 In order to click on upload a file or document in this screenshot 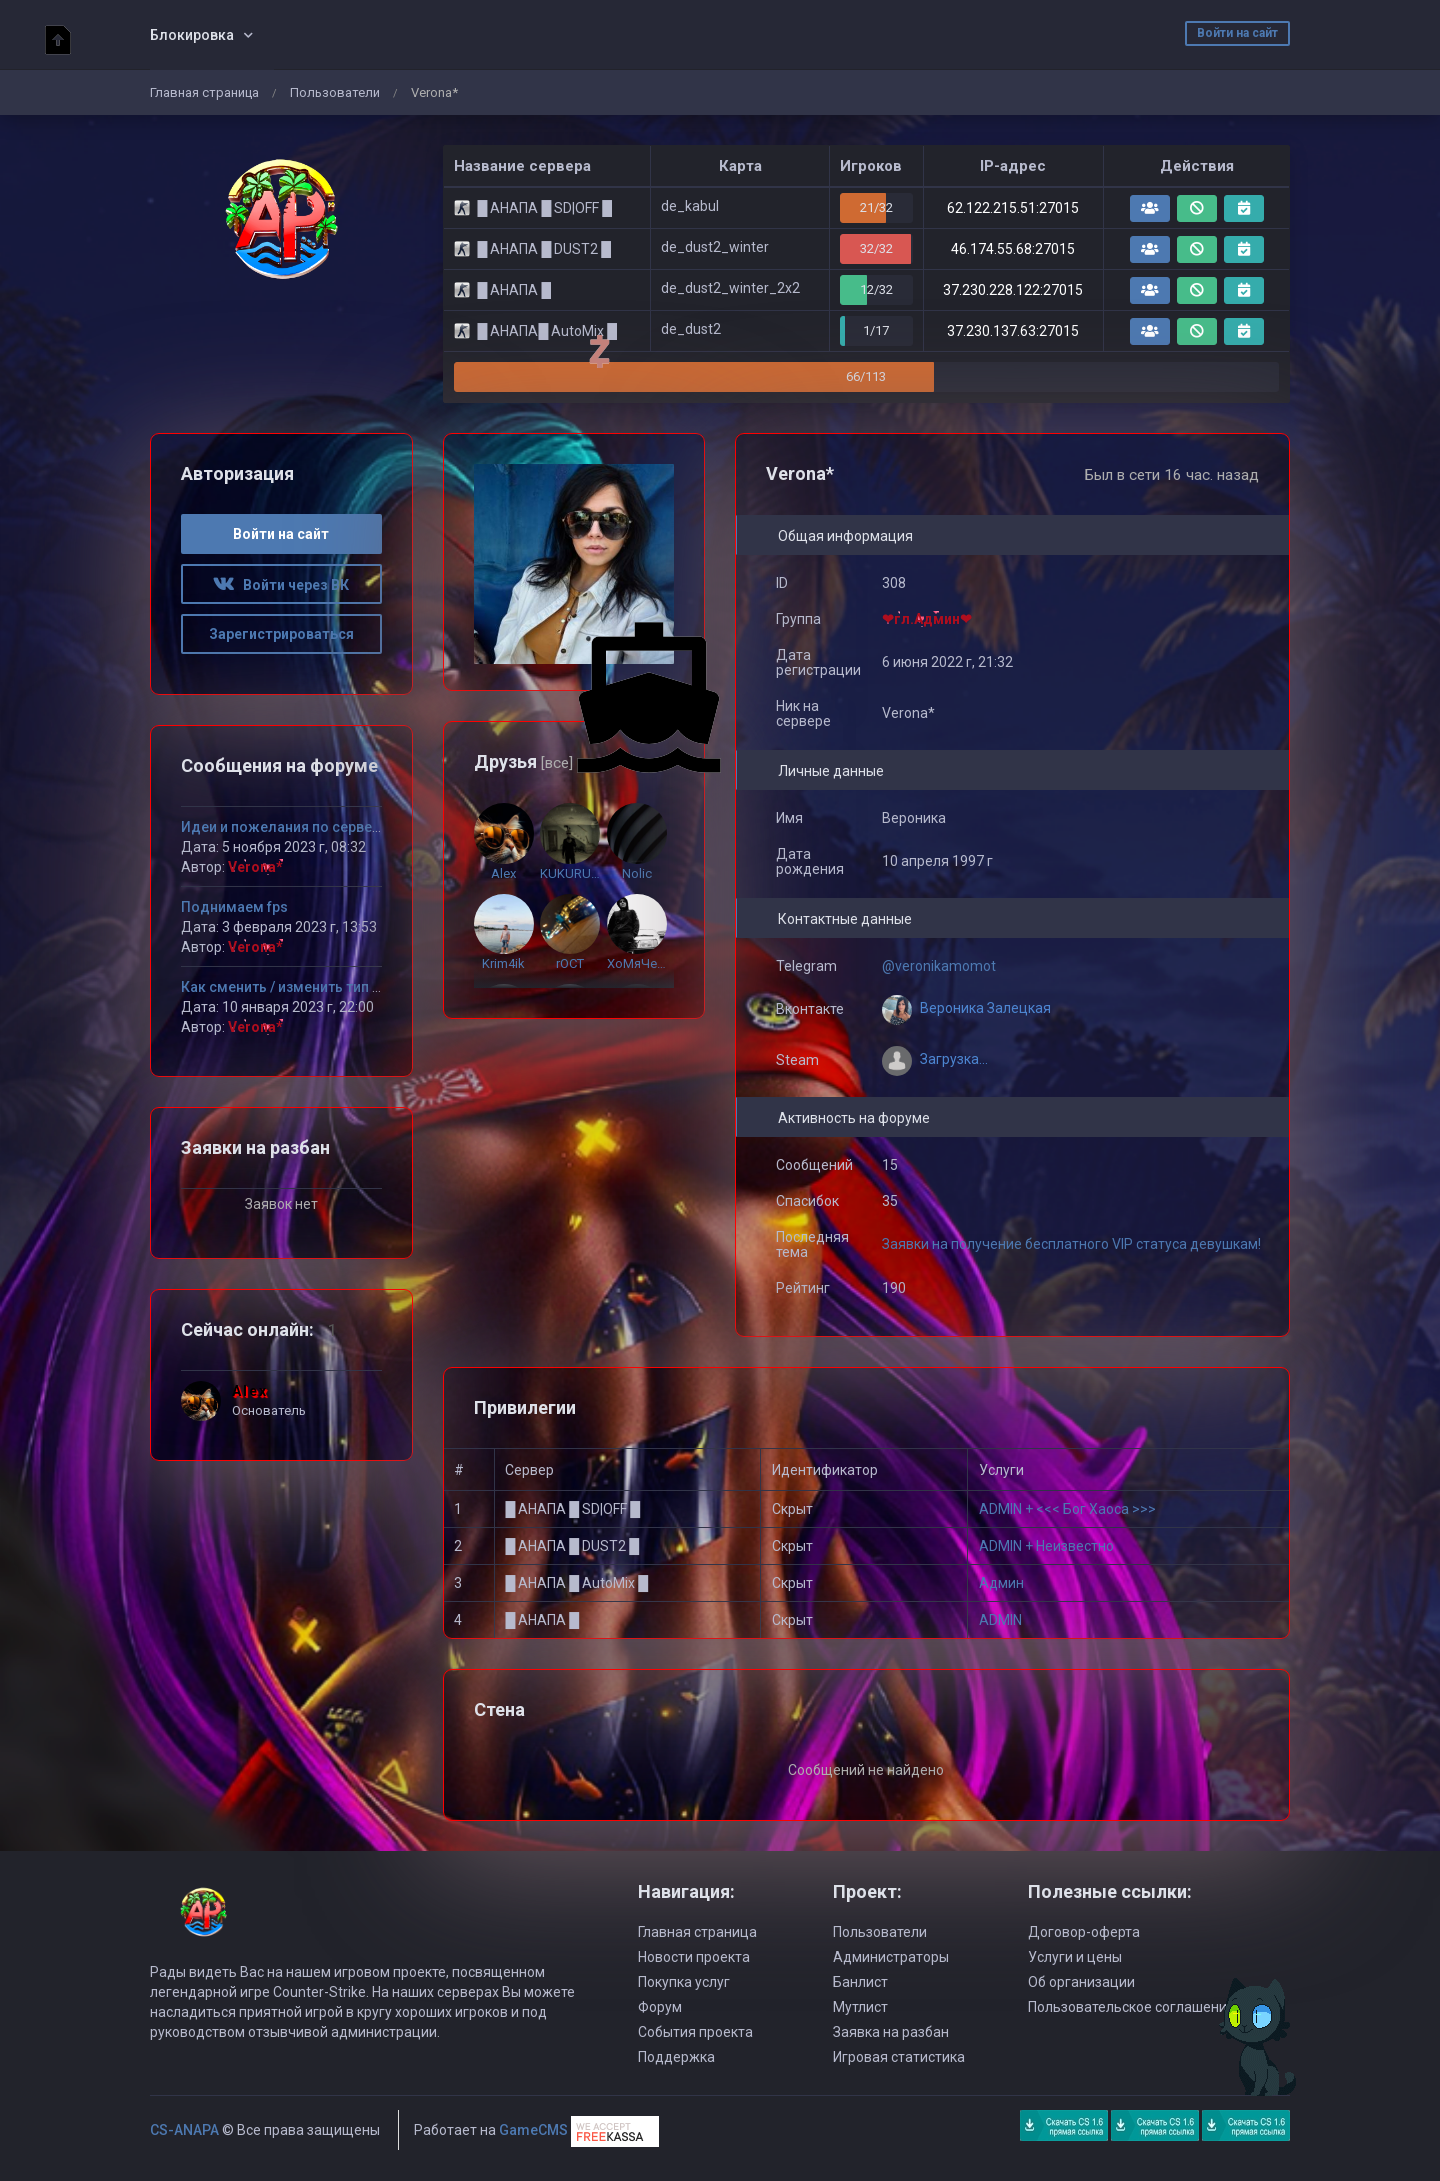, I will do `click(58, 40)`.